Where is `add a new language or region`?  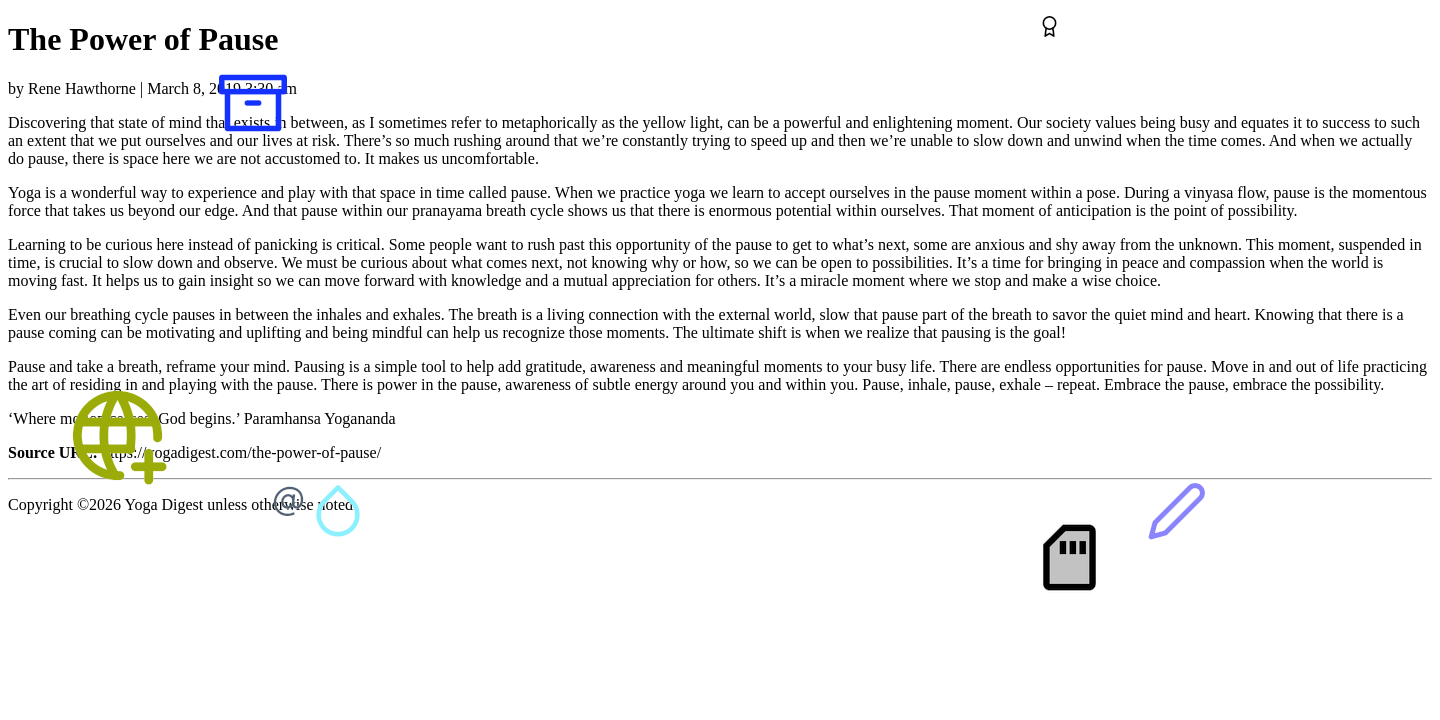
add a new language or region is located at coordinates (117, 435).